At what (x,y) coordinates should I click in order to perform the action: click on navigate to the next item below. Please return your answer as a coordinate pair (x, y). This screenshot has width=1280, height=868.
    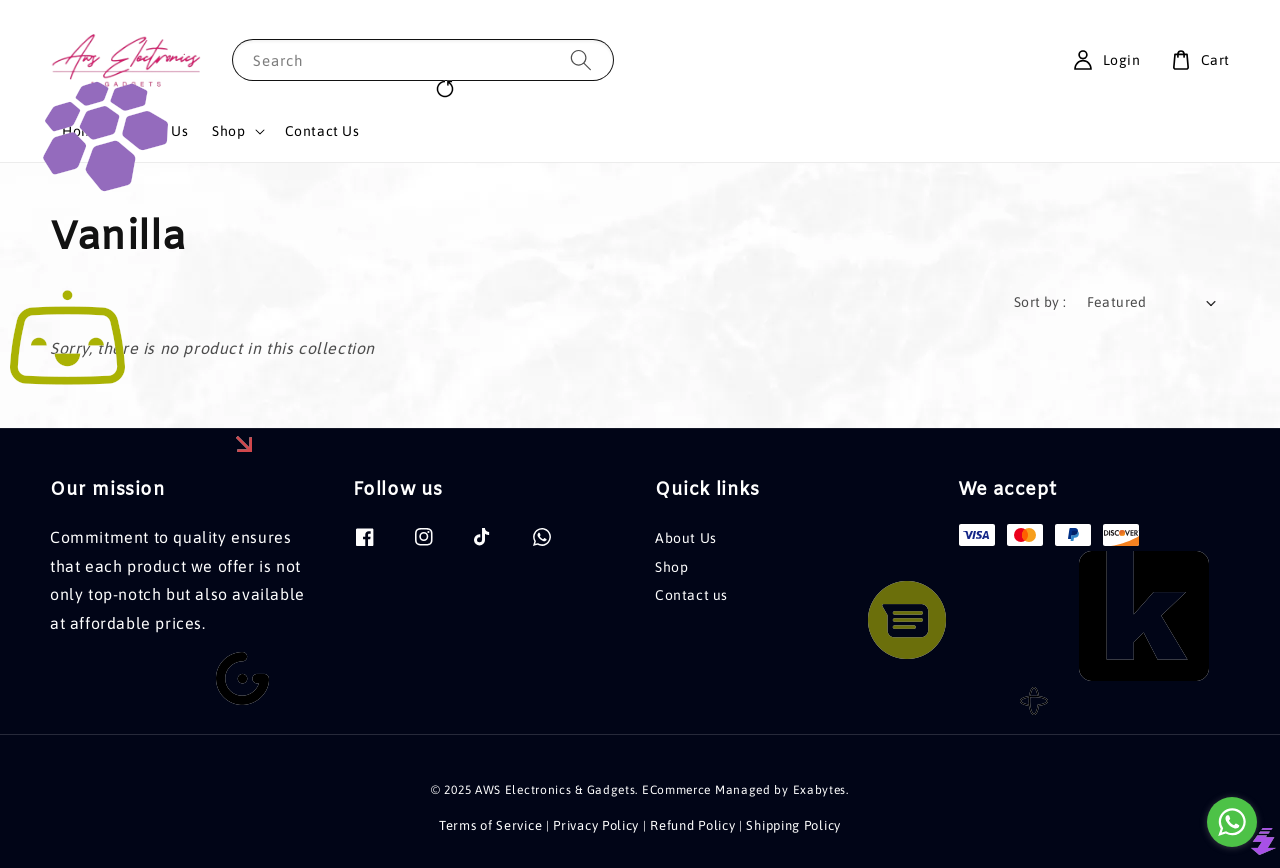
    Looking at the image, I should click on (244, 444).